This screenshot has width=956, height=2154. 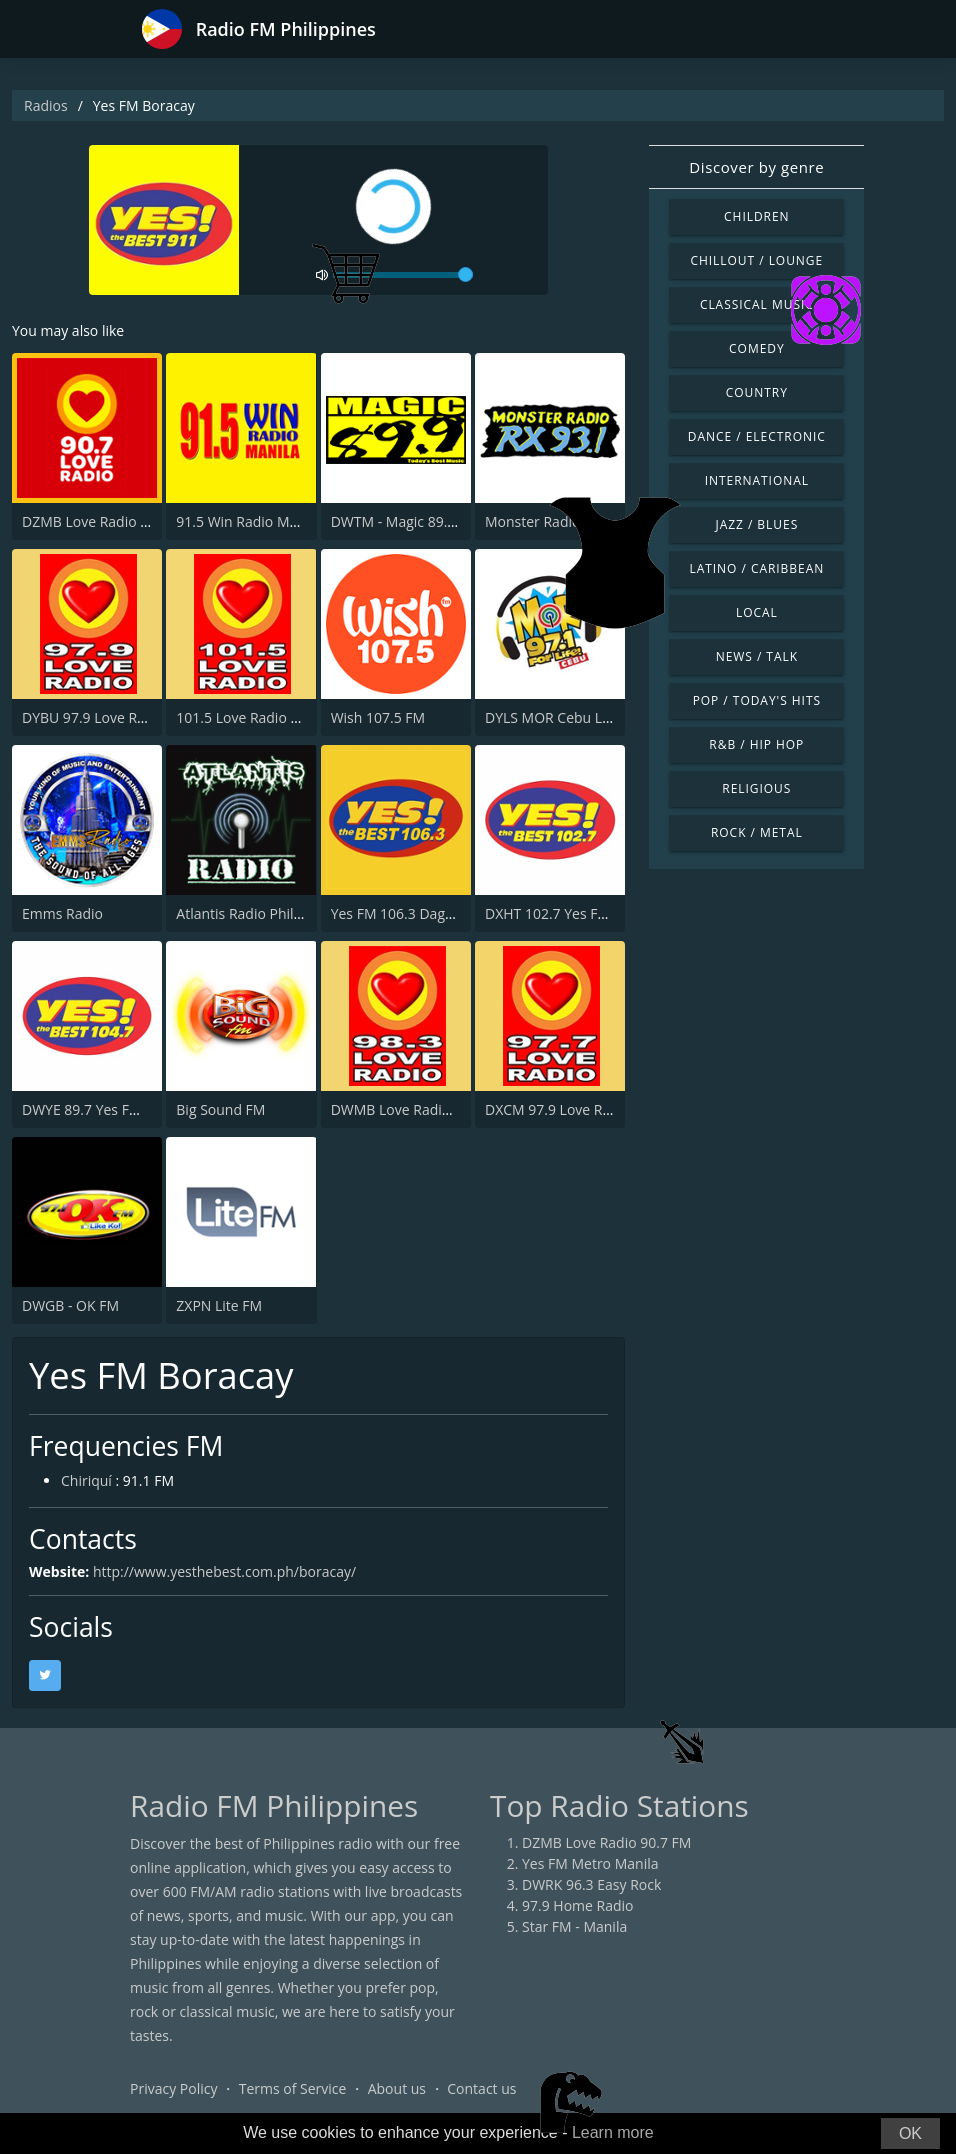 What do you see at coordinates (348, 273) in the screenshot?
I see `view your shopping cart` at bounding box center [348, 273].